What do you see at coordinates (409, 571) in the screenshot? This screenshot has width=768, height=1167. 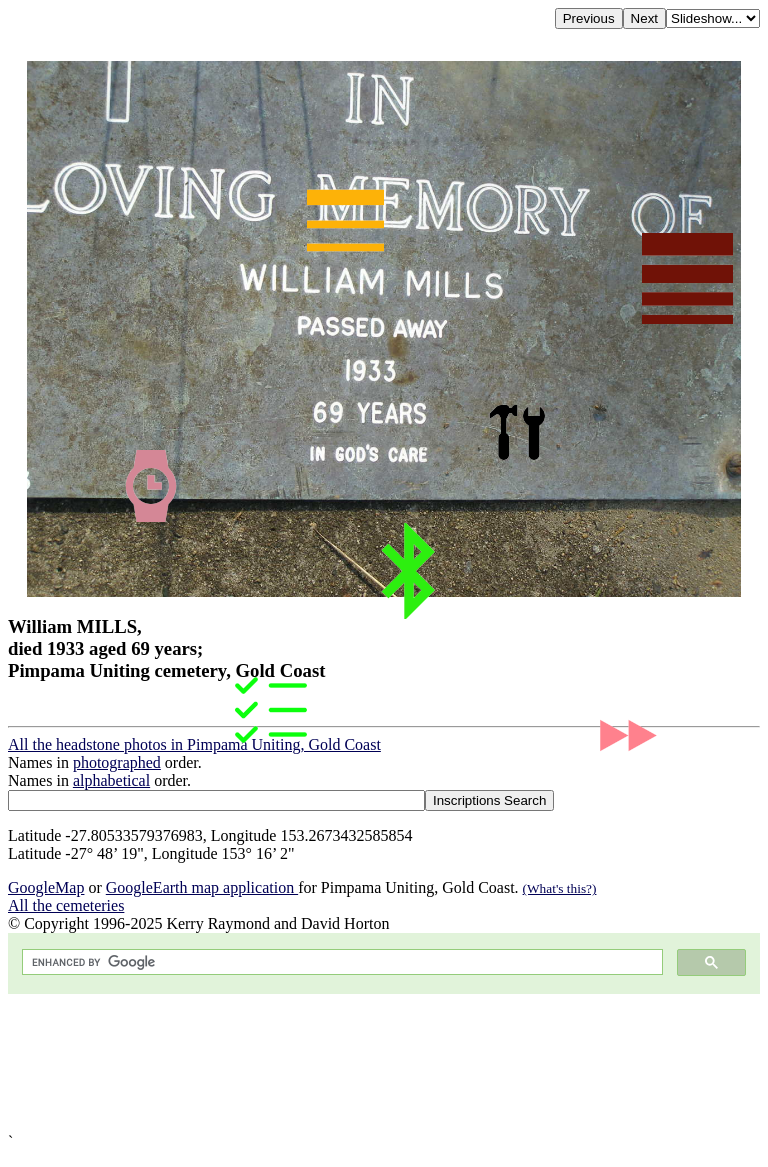 I see `toggle bluetooth connectivity on or off` at bounding box center [409, 571].